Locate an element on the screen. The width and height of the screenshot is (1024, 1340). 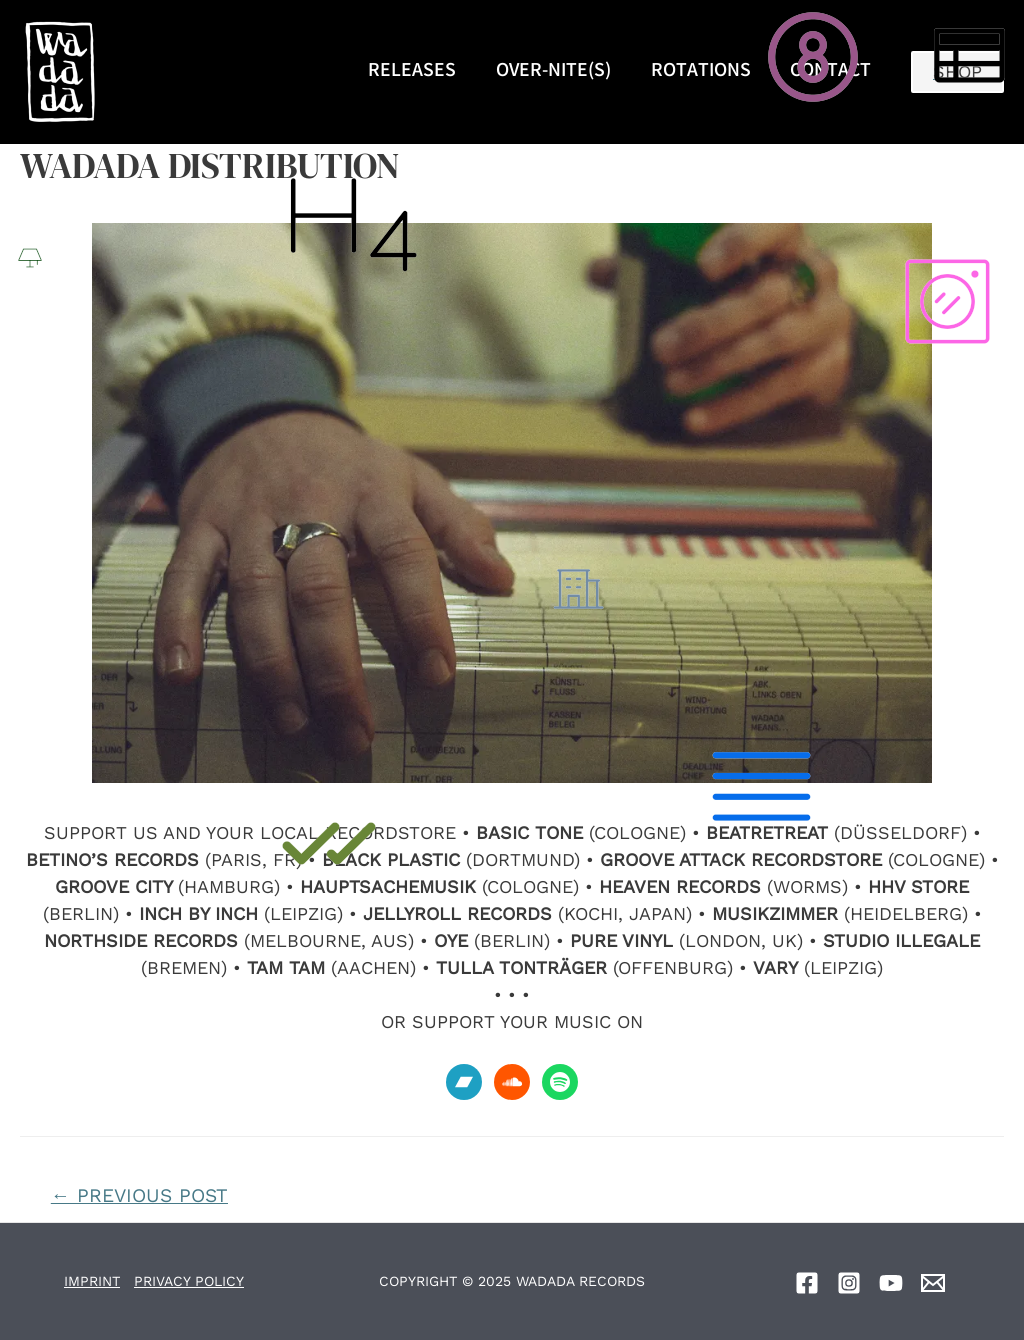
format text as heading level 4 is located at coordinates (344, 222).